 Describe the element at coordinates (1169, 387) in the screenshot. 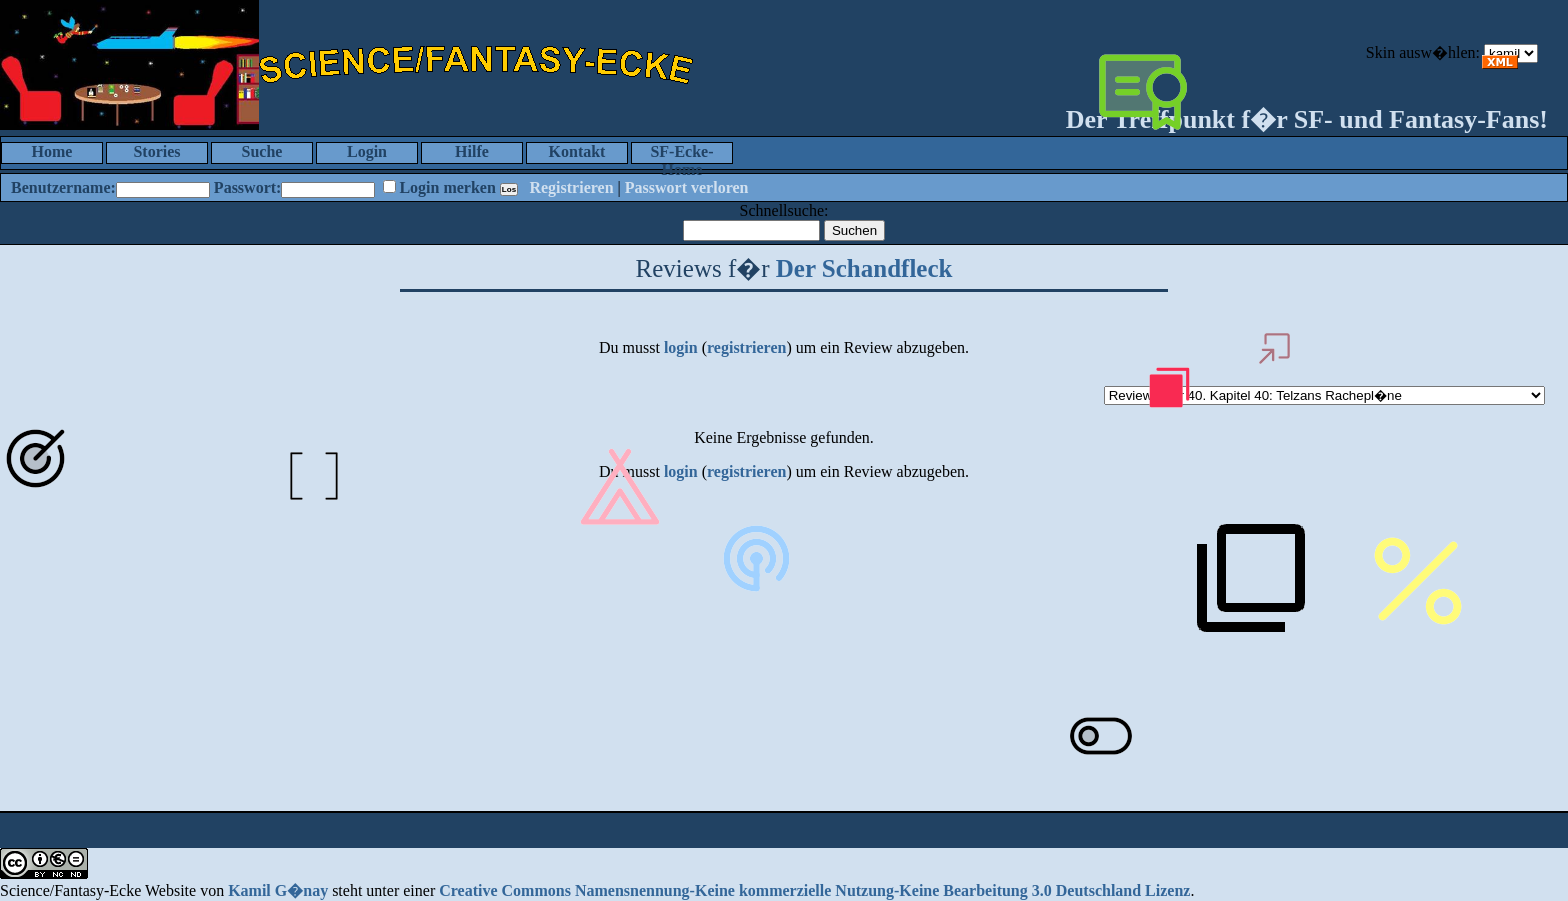

I see `copy to clipboard` at that location.